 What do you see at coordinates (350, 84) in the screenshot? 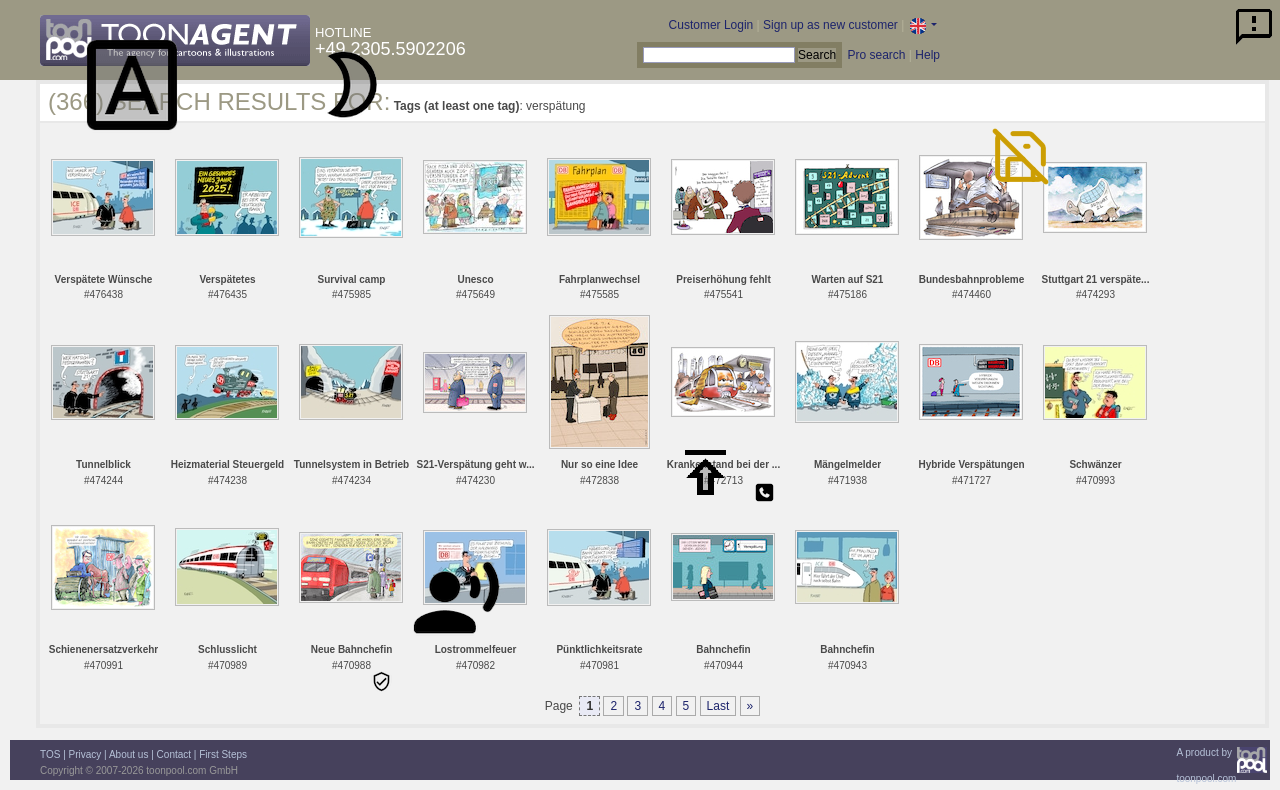
I see `toggle dark mode or night theme` at bounding box center [350, 84].